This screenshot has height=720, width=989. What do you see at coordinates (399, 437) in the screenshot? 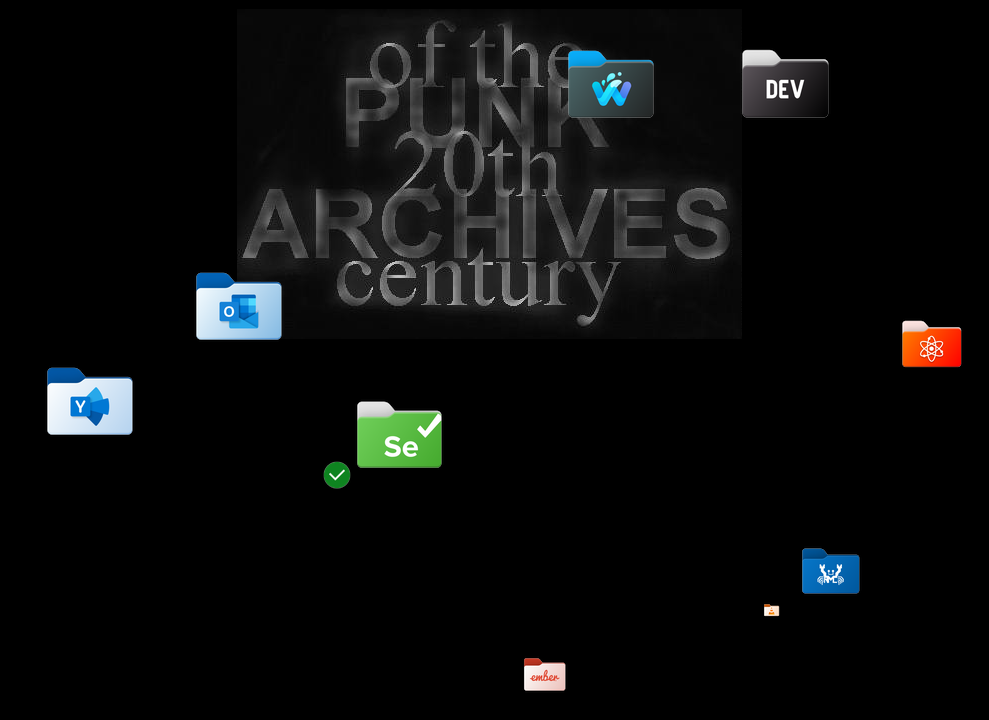
I see `folder containing selenium test automation files` at bounding box center [399, 437].